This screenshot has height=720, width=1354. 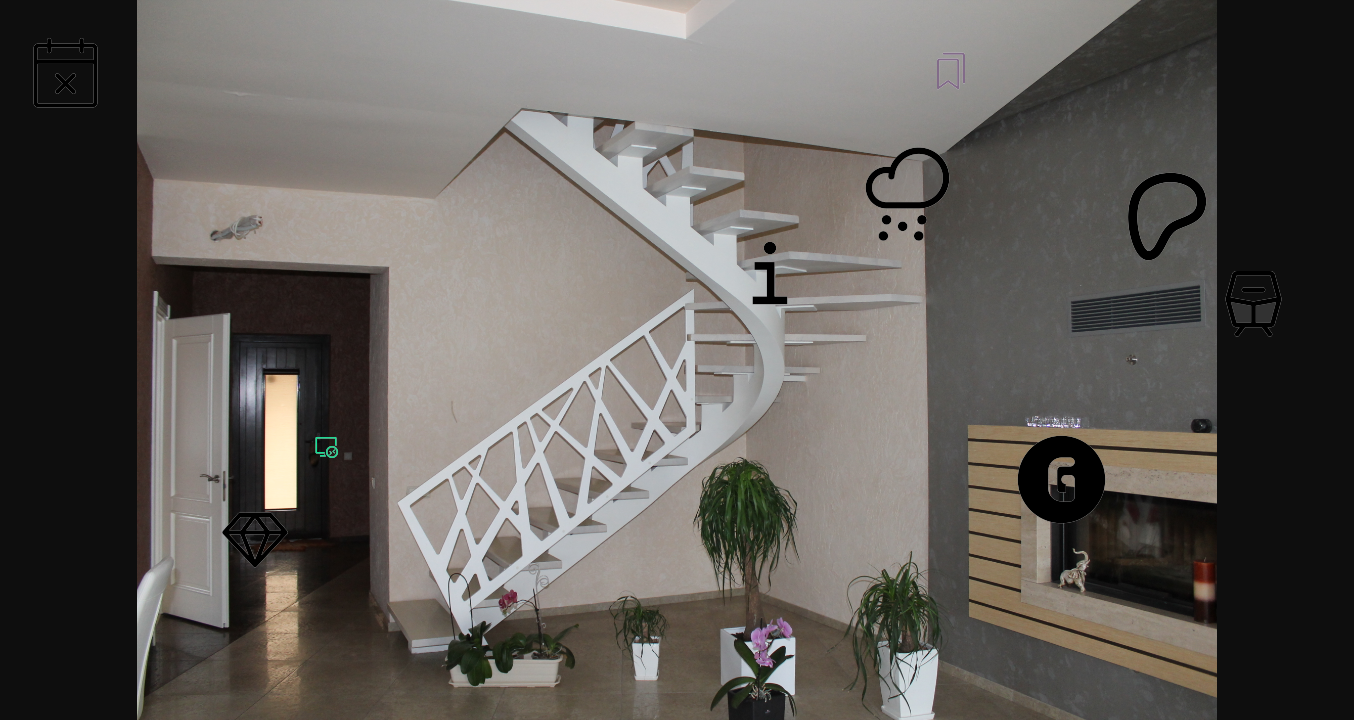 I want to click on google account or service indicator, so click(x=1061, y=479).